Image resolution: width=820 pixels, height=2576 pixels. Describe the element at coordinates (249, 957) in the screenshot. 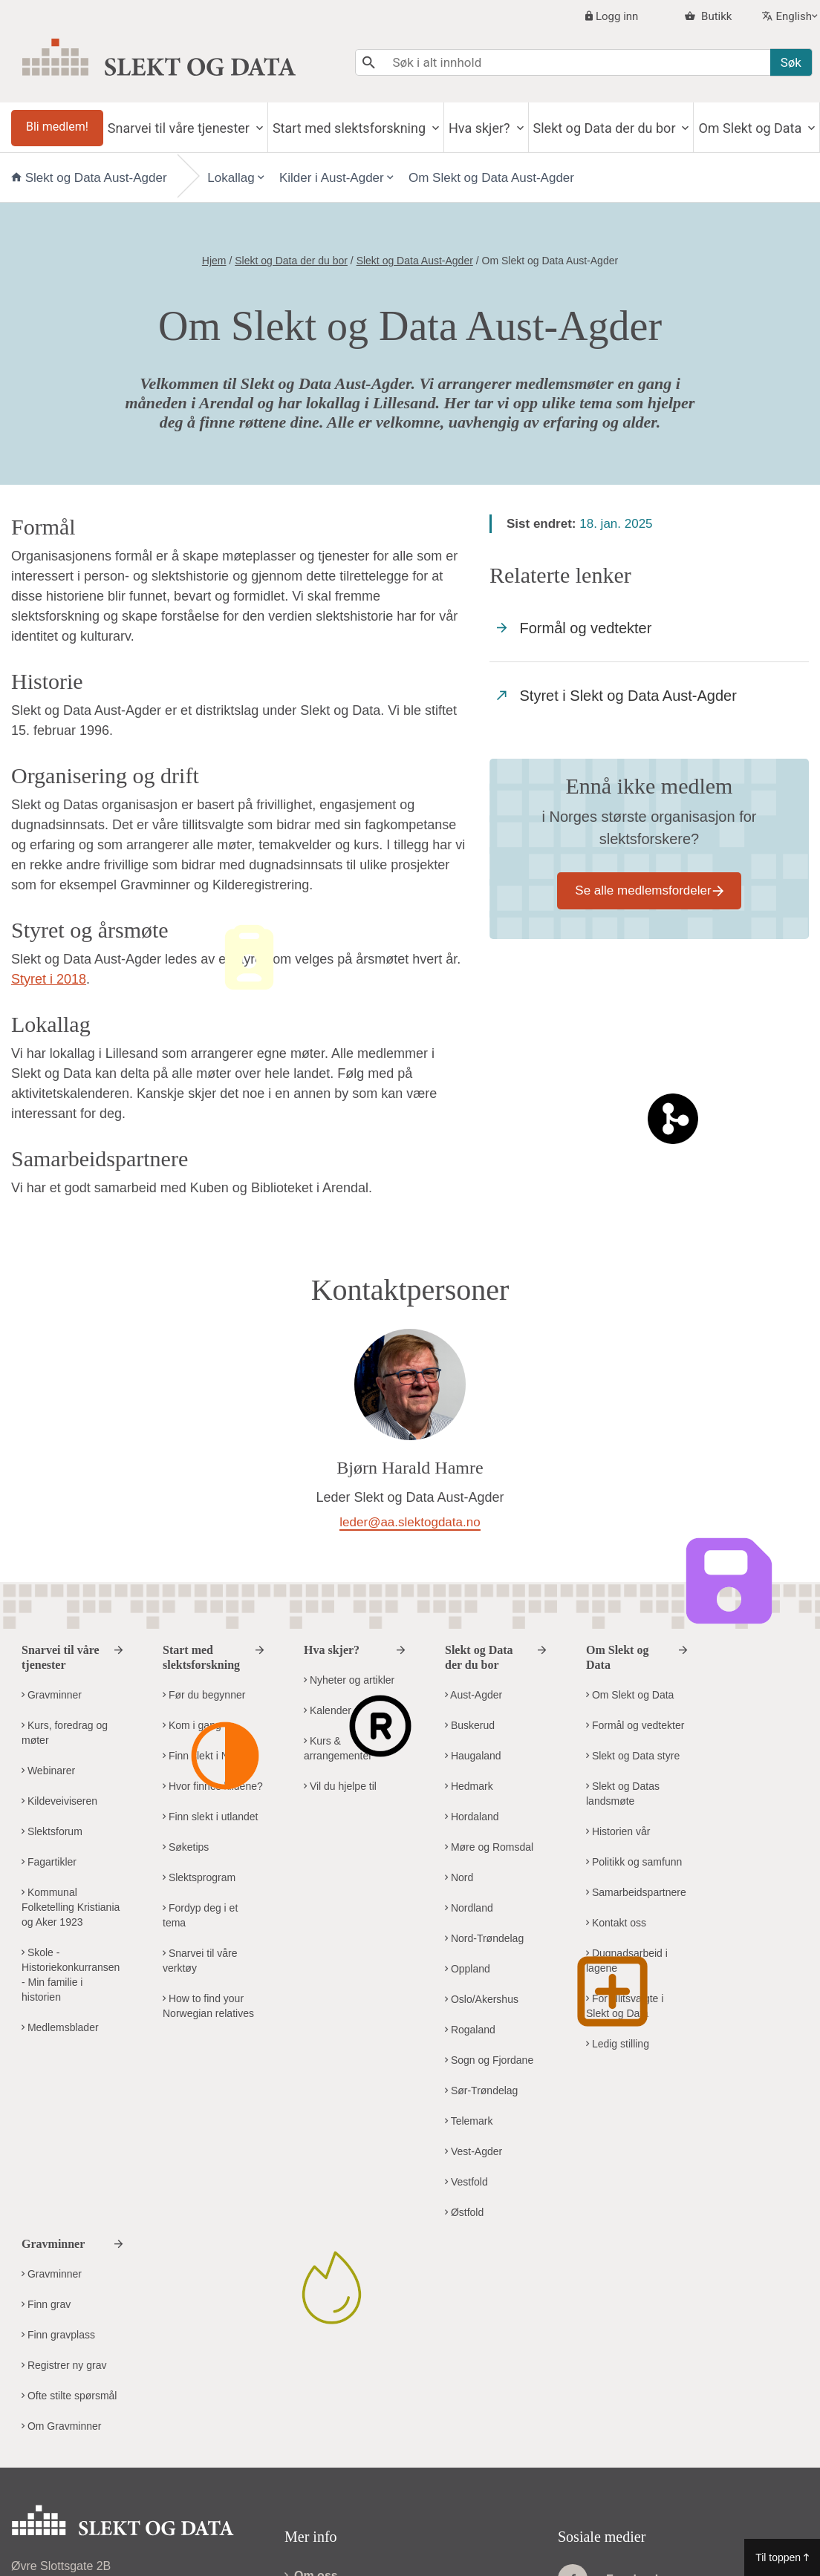

I see `view user profile or personnel record` at that location.